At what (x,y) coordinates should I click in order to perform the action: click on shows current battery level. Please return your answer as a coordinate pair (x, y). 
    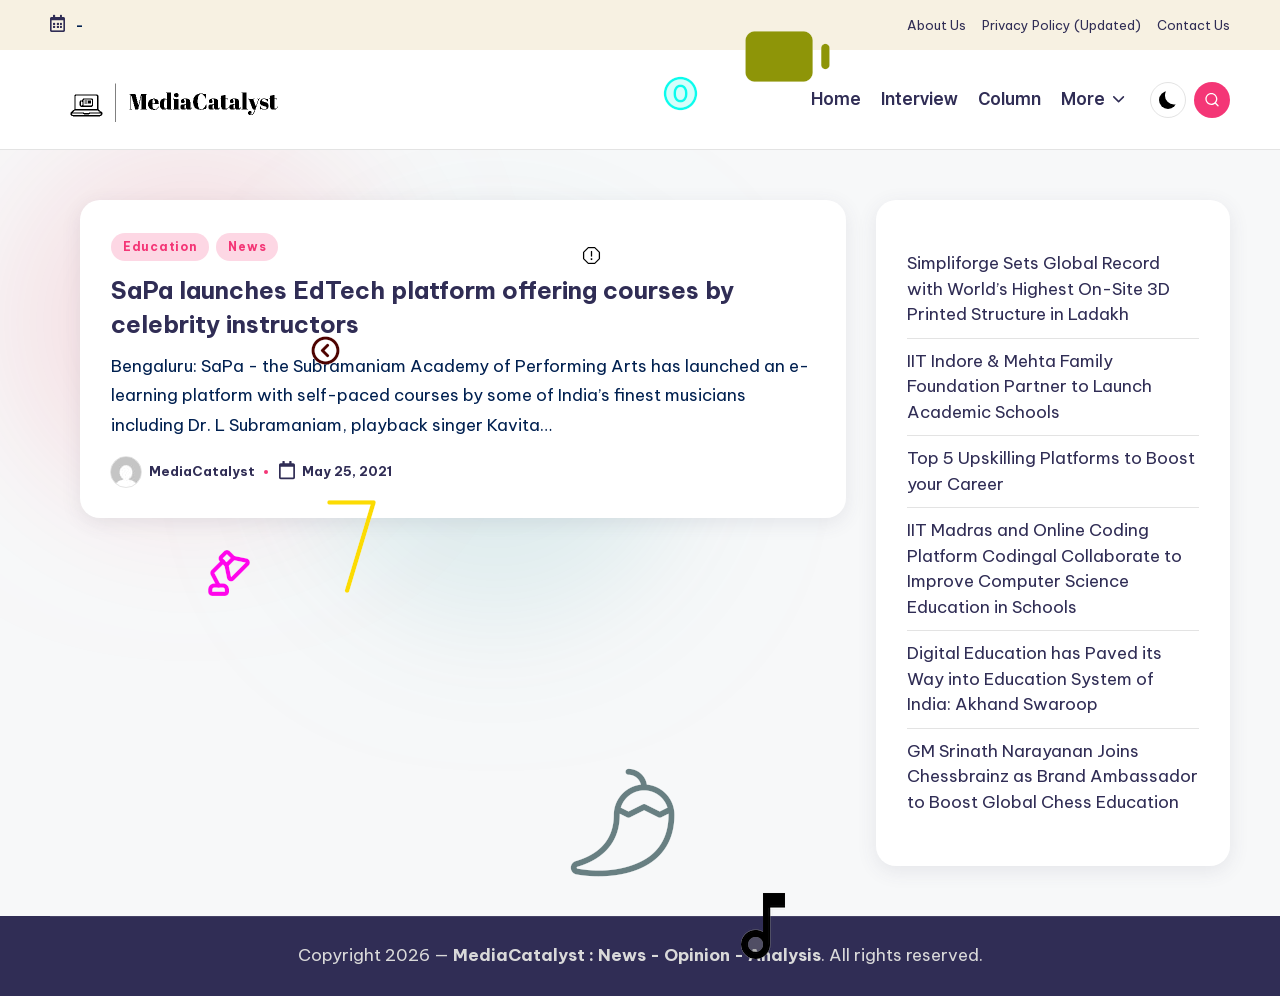
    Looking at the image, I should click on (787, 56).